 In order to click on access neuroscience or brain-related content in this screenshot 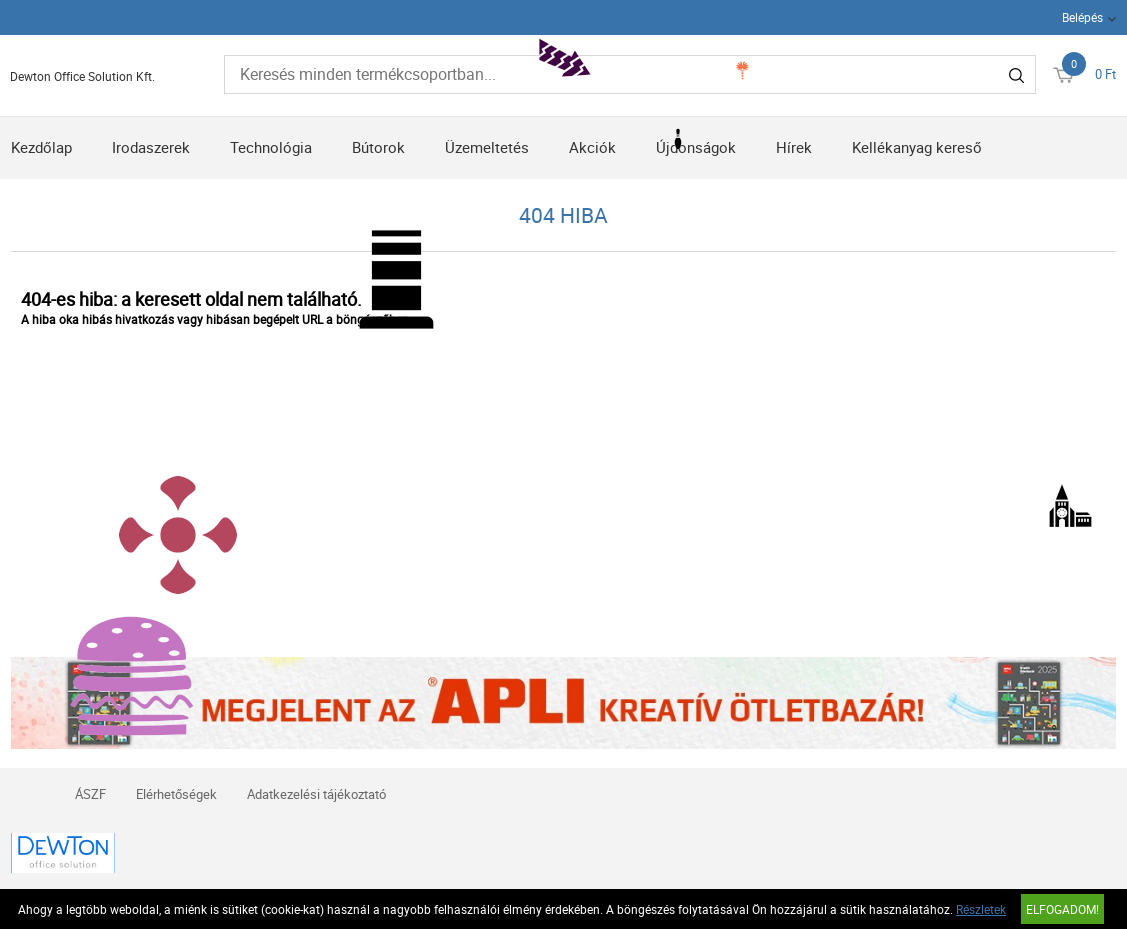, I will do `click(742, 70)`.